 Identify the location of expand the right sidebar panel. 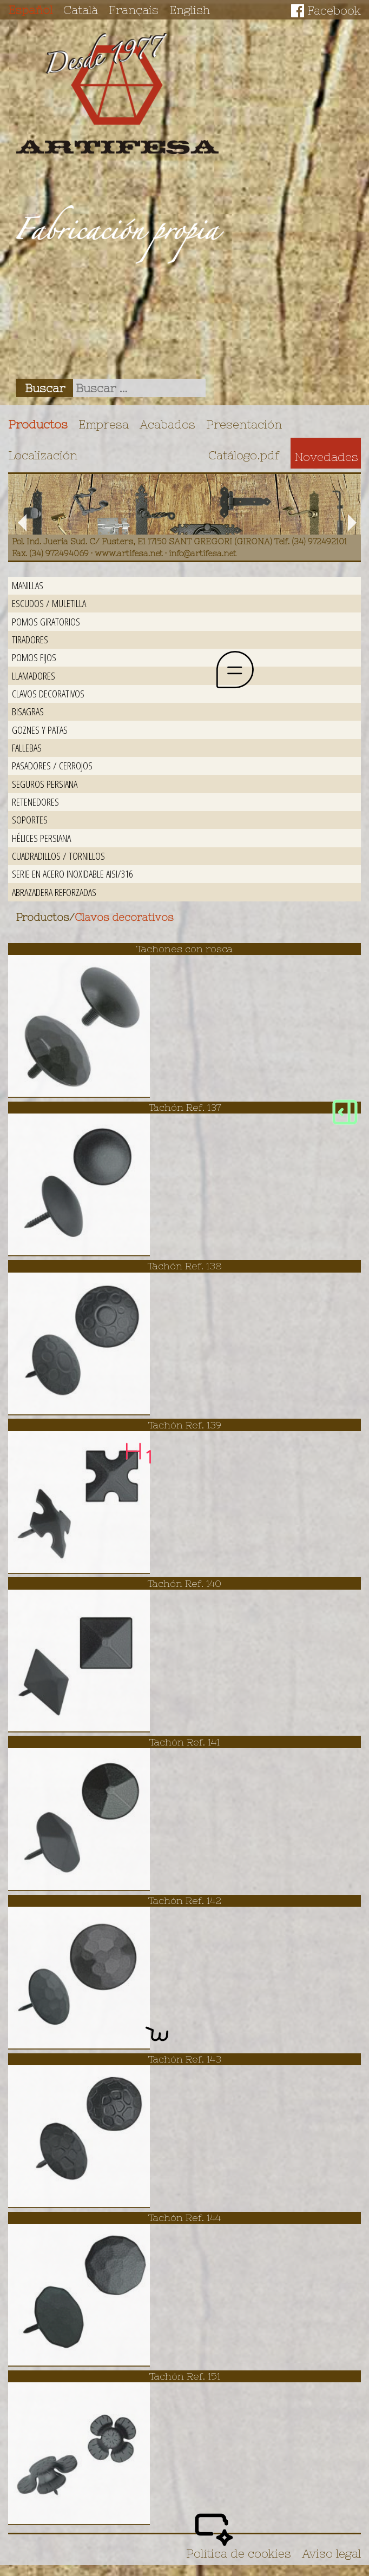
(345, 1112).